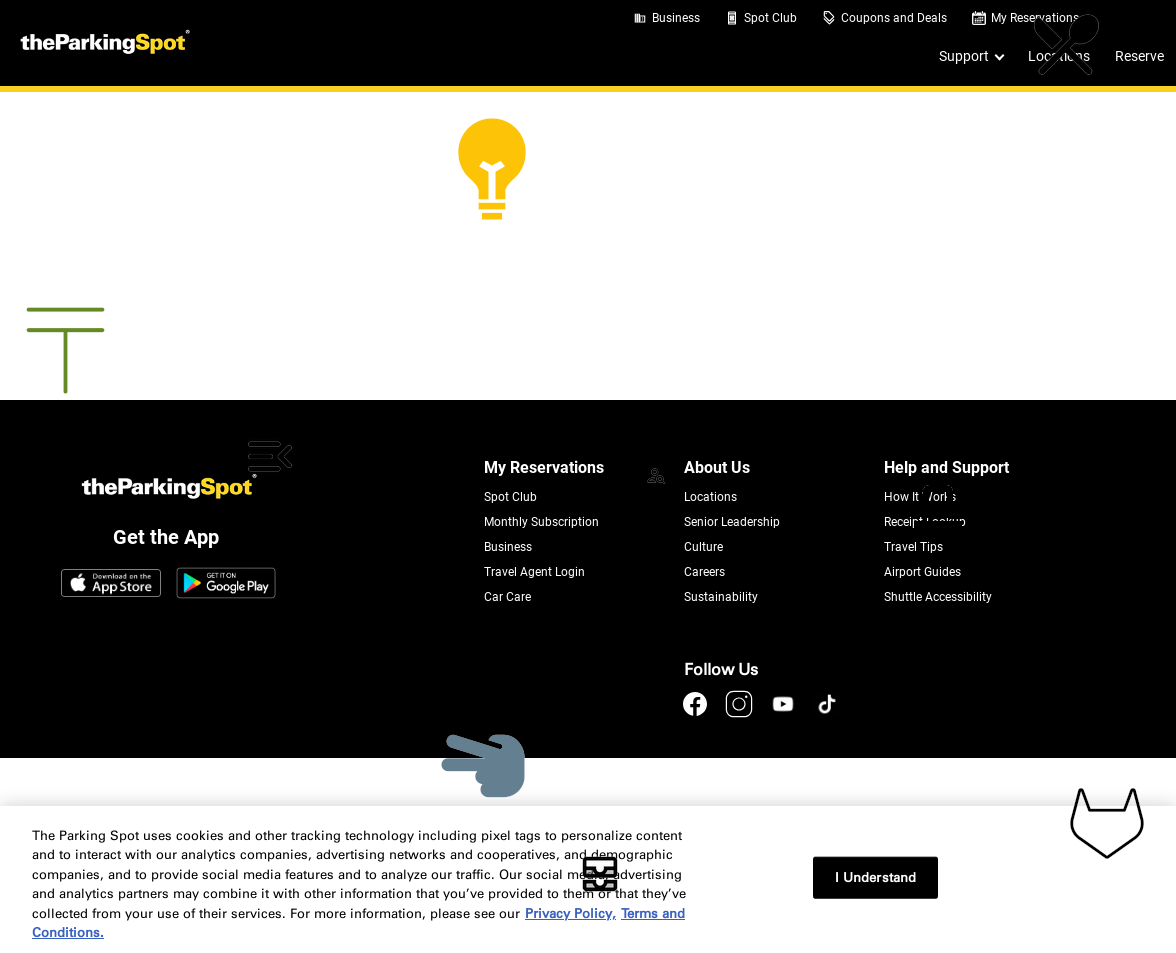 The height and width of the screenshot is (953, 1176). Describe the element at coordinates (492, 169) in the screenshot. I see `access tips or suggestions` at that location.